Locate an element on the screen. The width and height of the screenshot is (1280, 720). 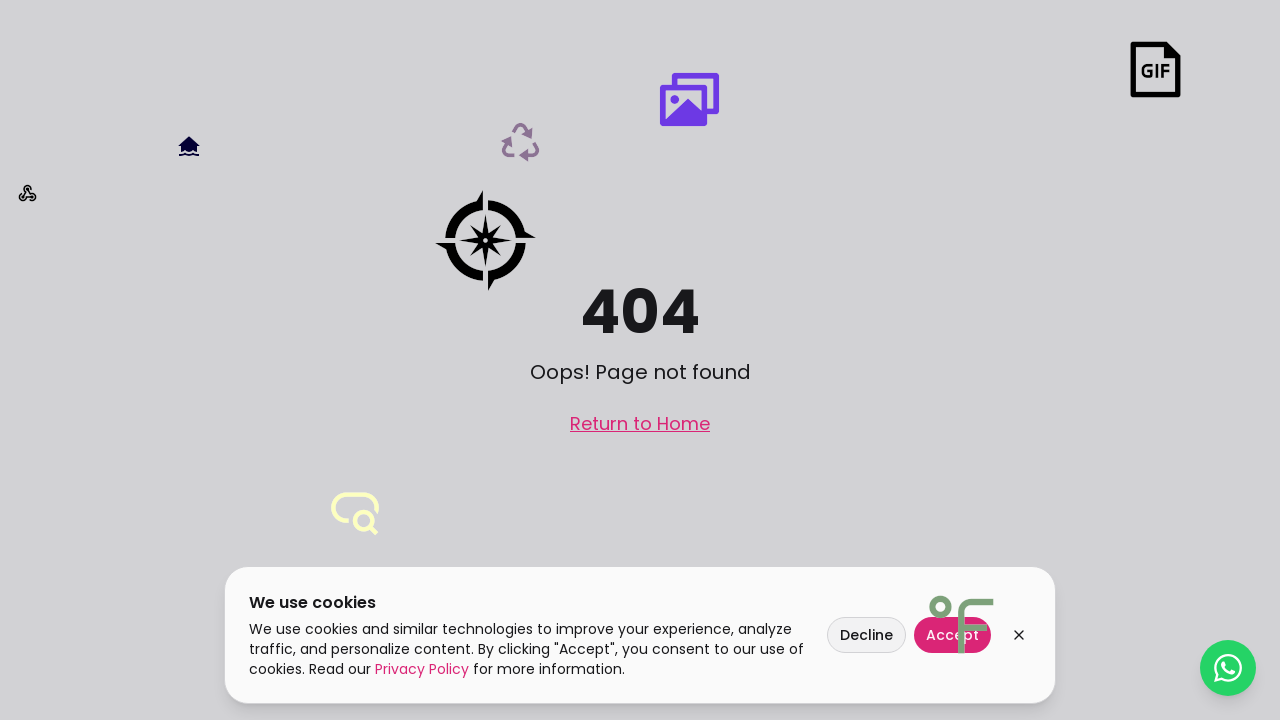
indicates flood warning or alert is located at coordinates (189, 147).